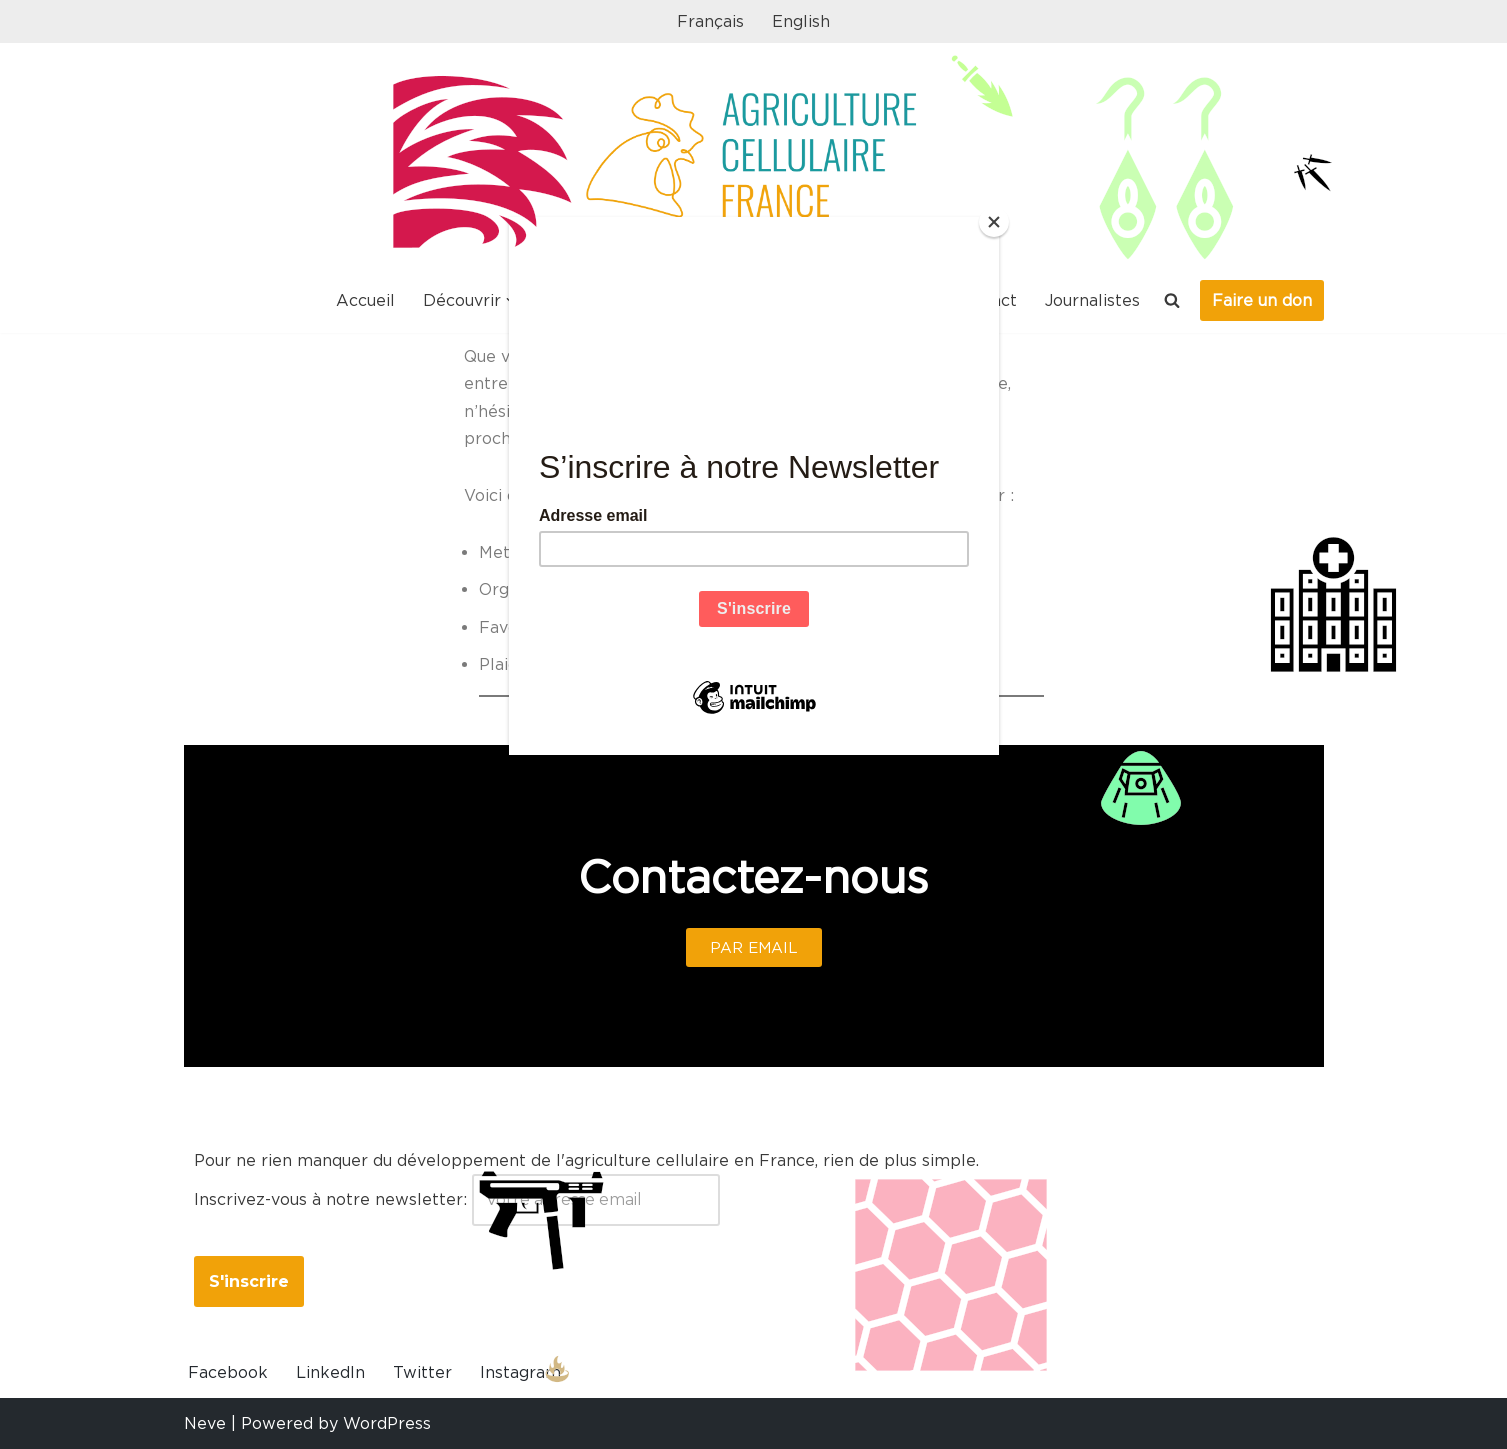 The image size is (1507, 1449). Describe the element at coordinates (1164, 164) in the screenshot. I see `browse or shop for earrings` at that location.